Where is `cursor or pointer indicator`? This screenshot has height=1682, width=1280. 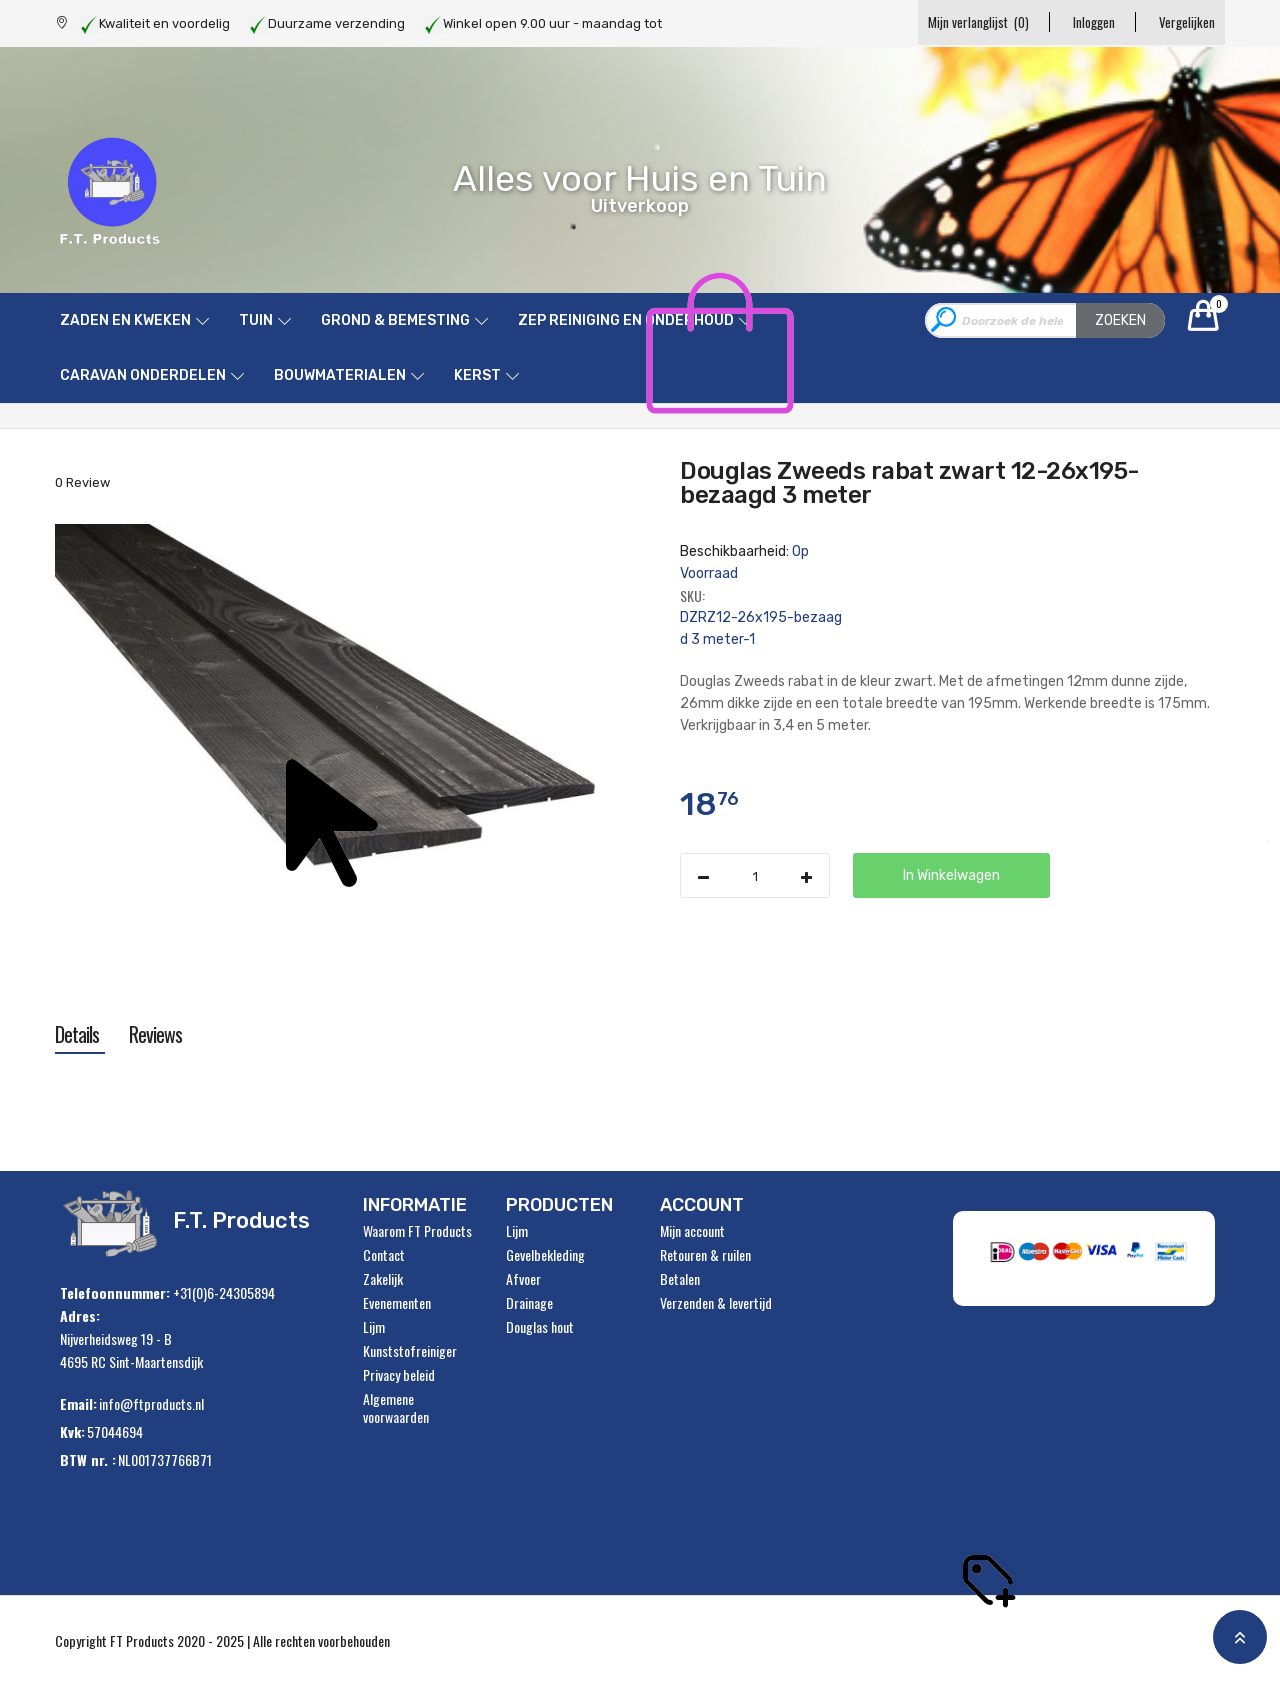 cursor or pointer indicator is located at coordinates (326, 823).